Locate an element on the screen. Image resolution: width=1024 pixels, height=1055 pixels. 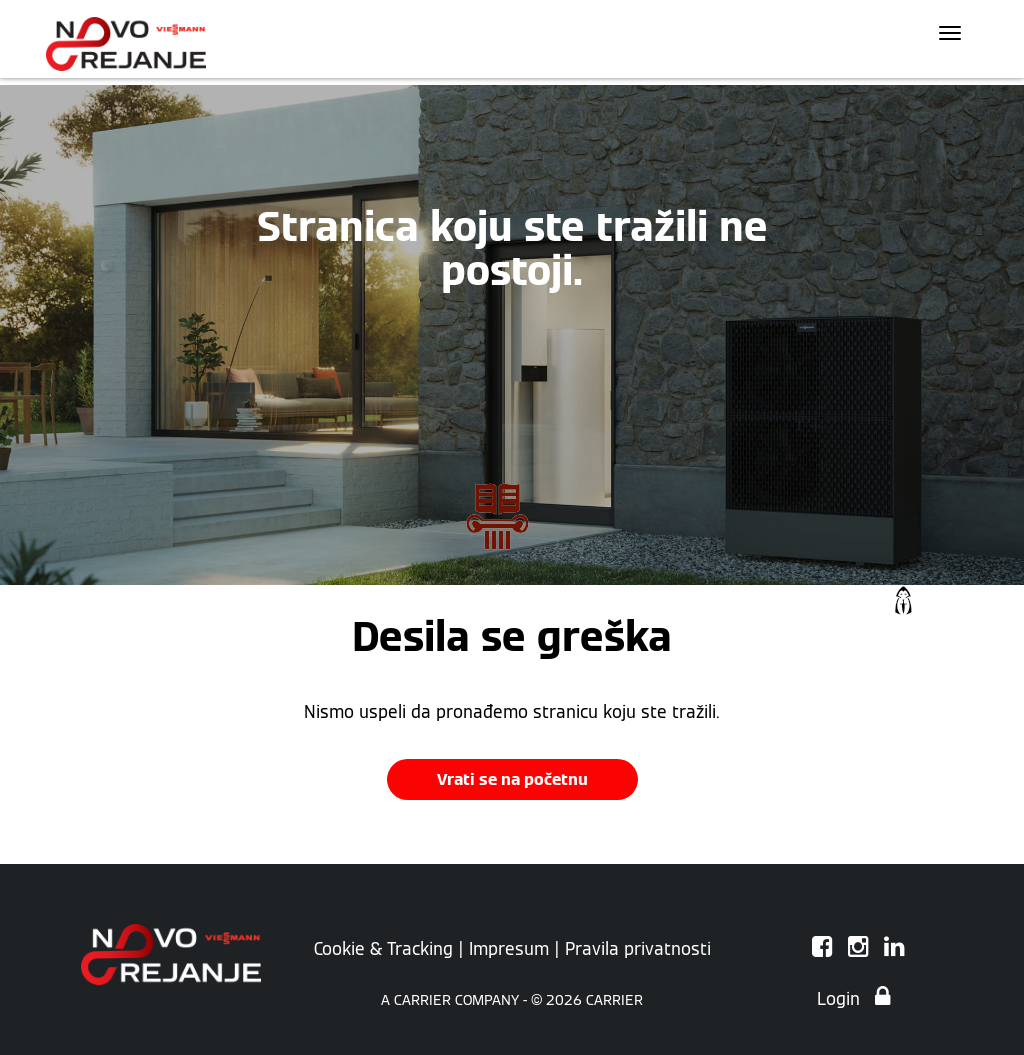
access educational or learning resources is located at coordinates (497, 515).